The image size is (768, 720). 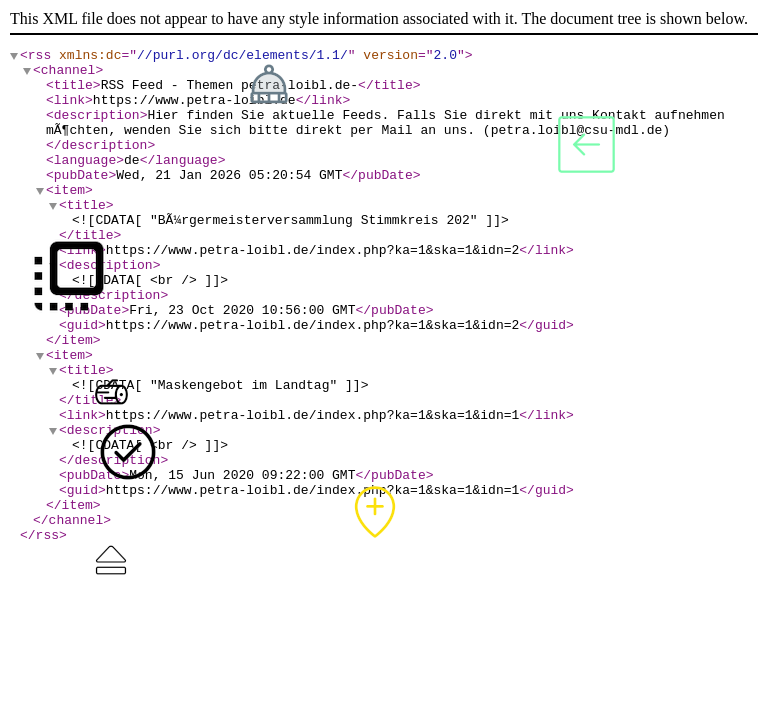 What do you see at coordinates (111, 562) in the screenshot?
I see `eject media or disc` at bounding box center [111, 562].